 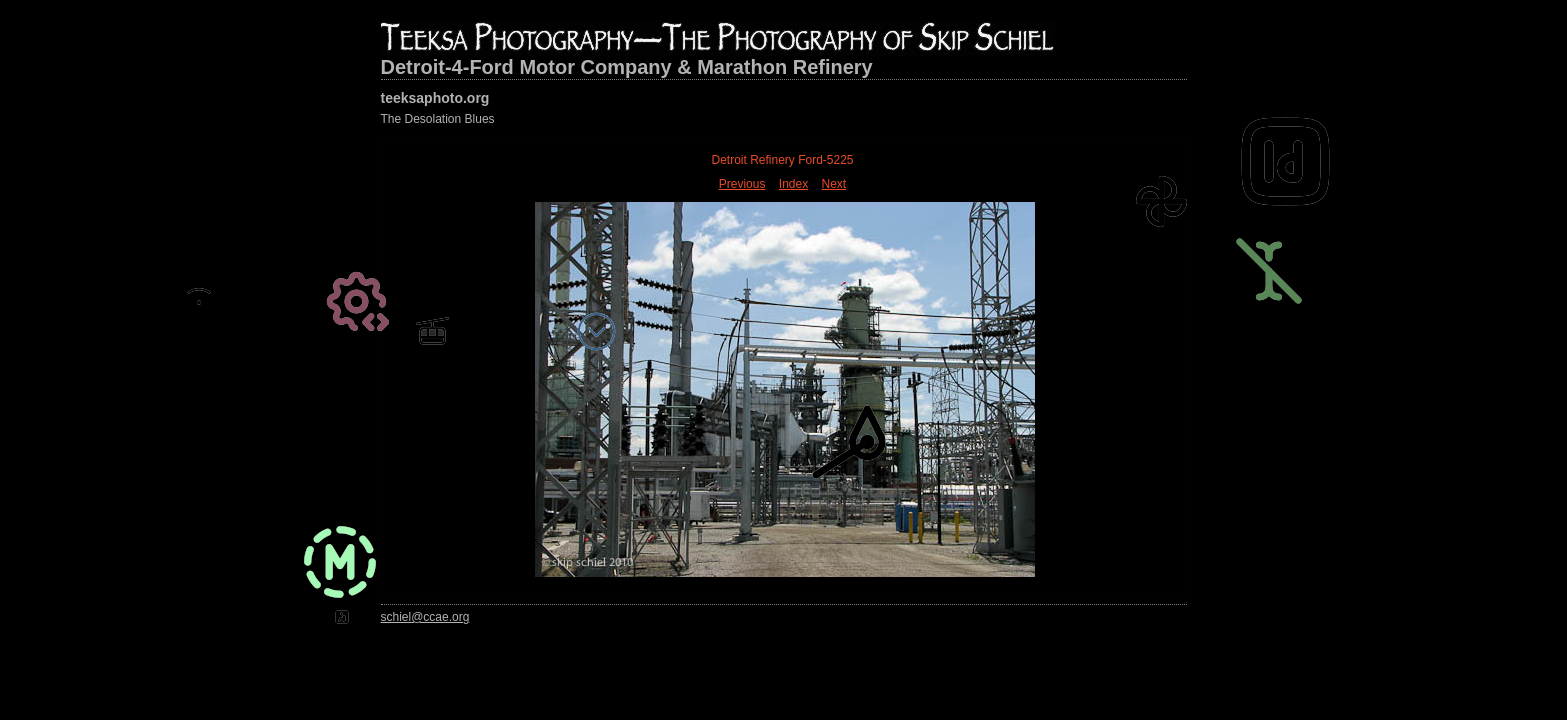 I want to click on access developer or code settings, so click(x=356, y=301).